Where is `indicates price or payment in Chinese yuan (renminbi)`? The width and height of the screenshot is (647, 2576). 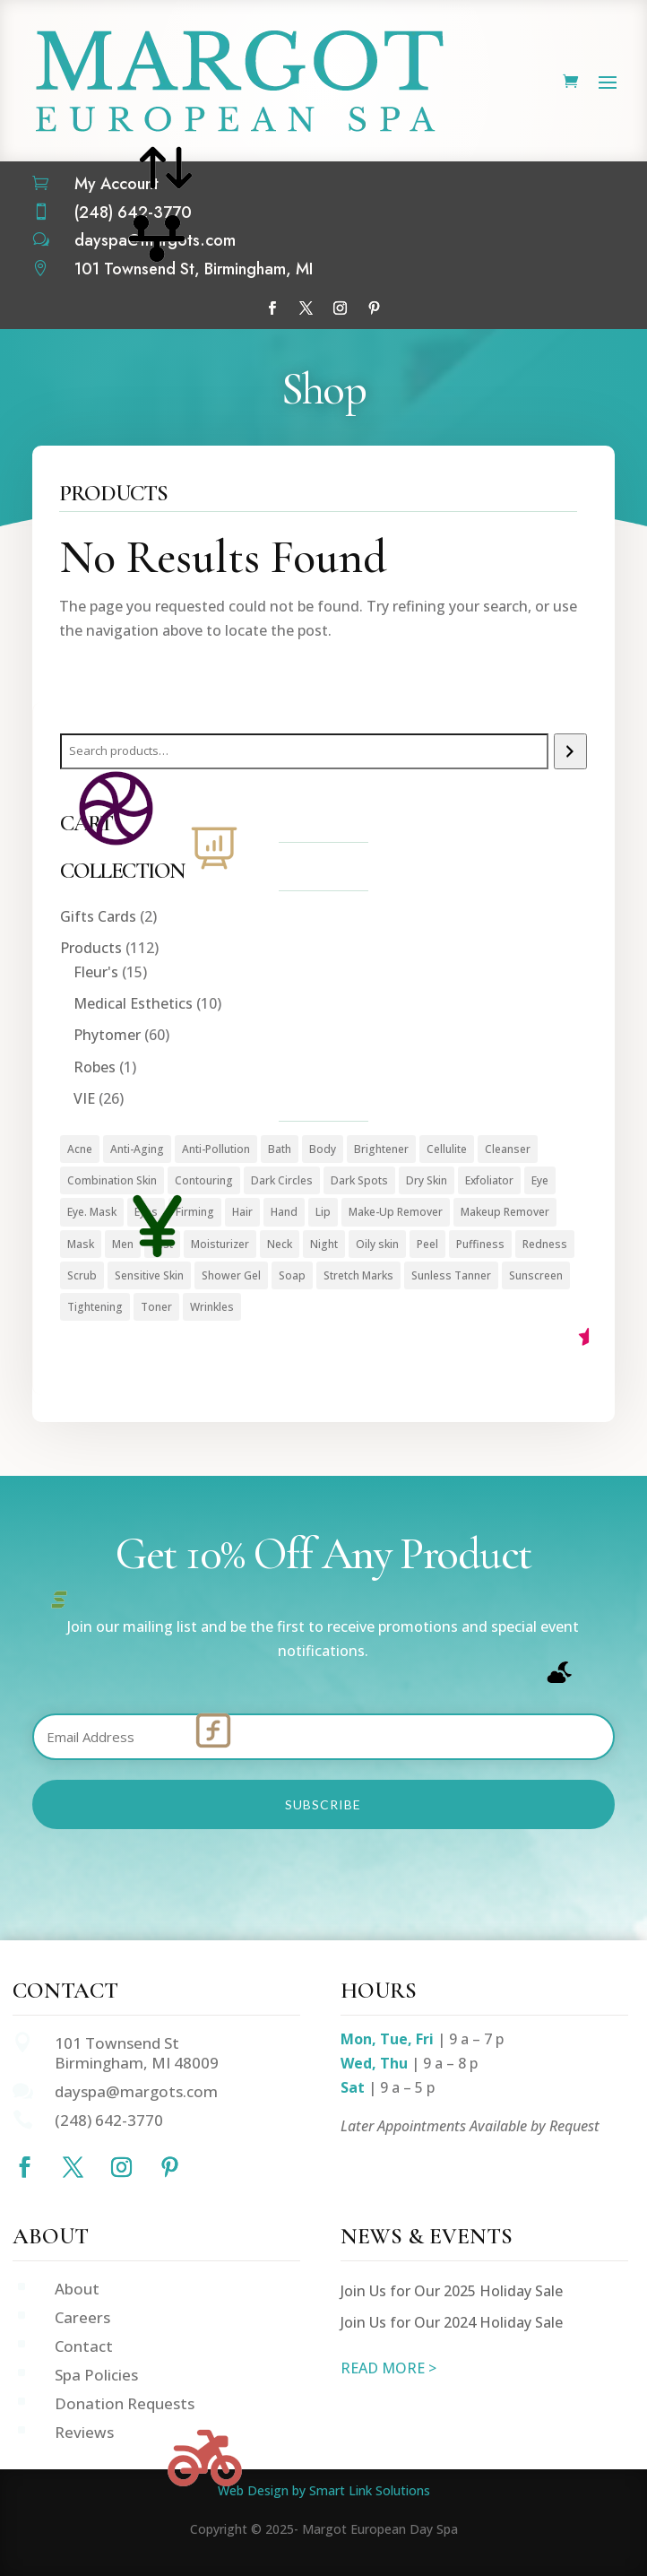 indicates price or payment in Chinese yuan (renminbi) is located at coordinates (157, 1226).